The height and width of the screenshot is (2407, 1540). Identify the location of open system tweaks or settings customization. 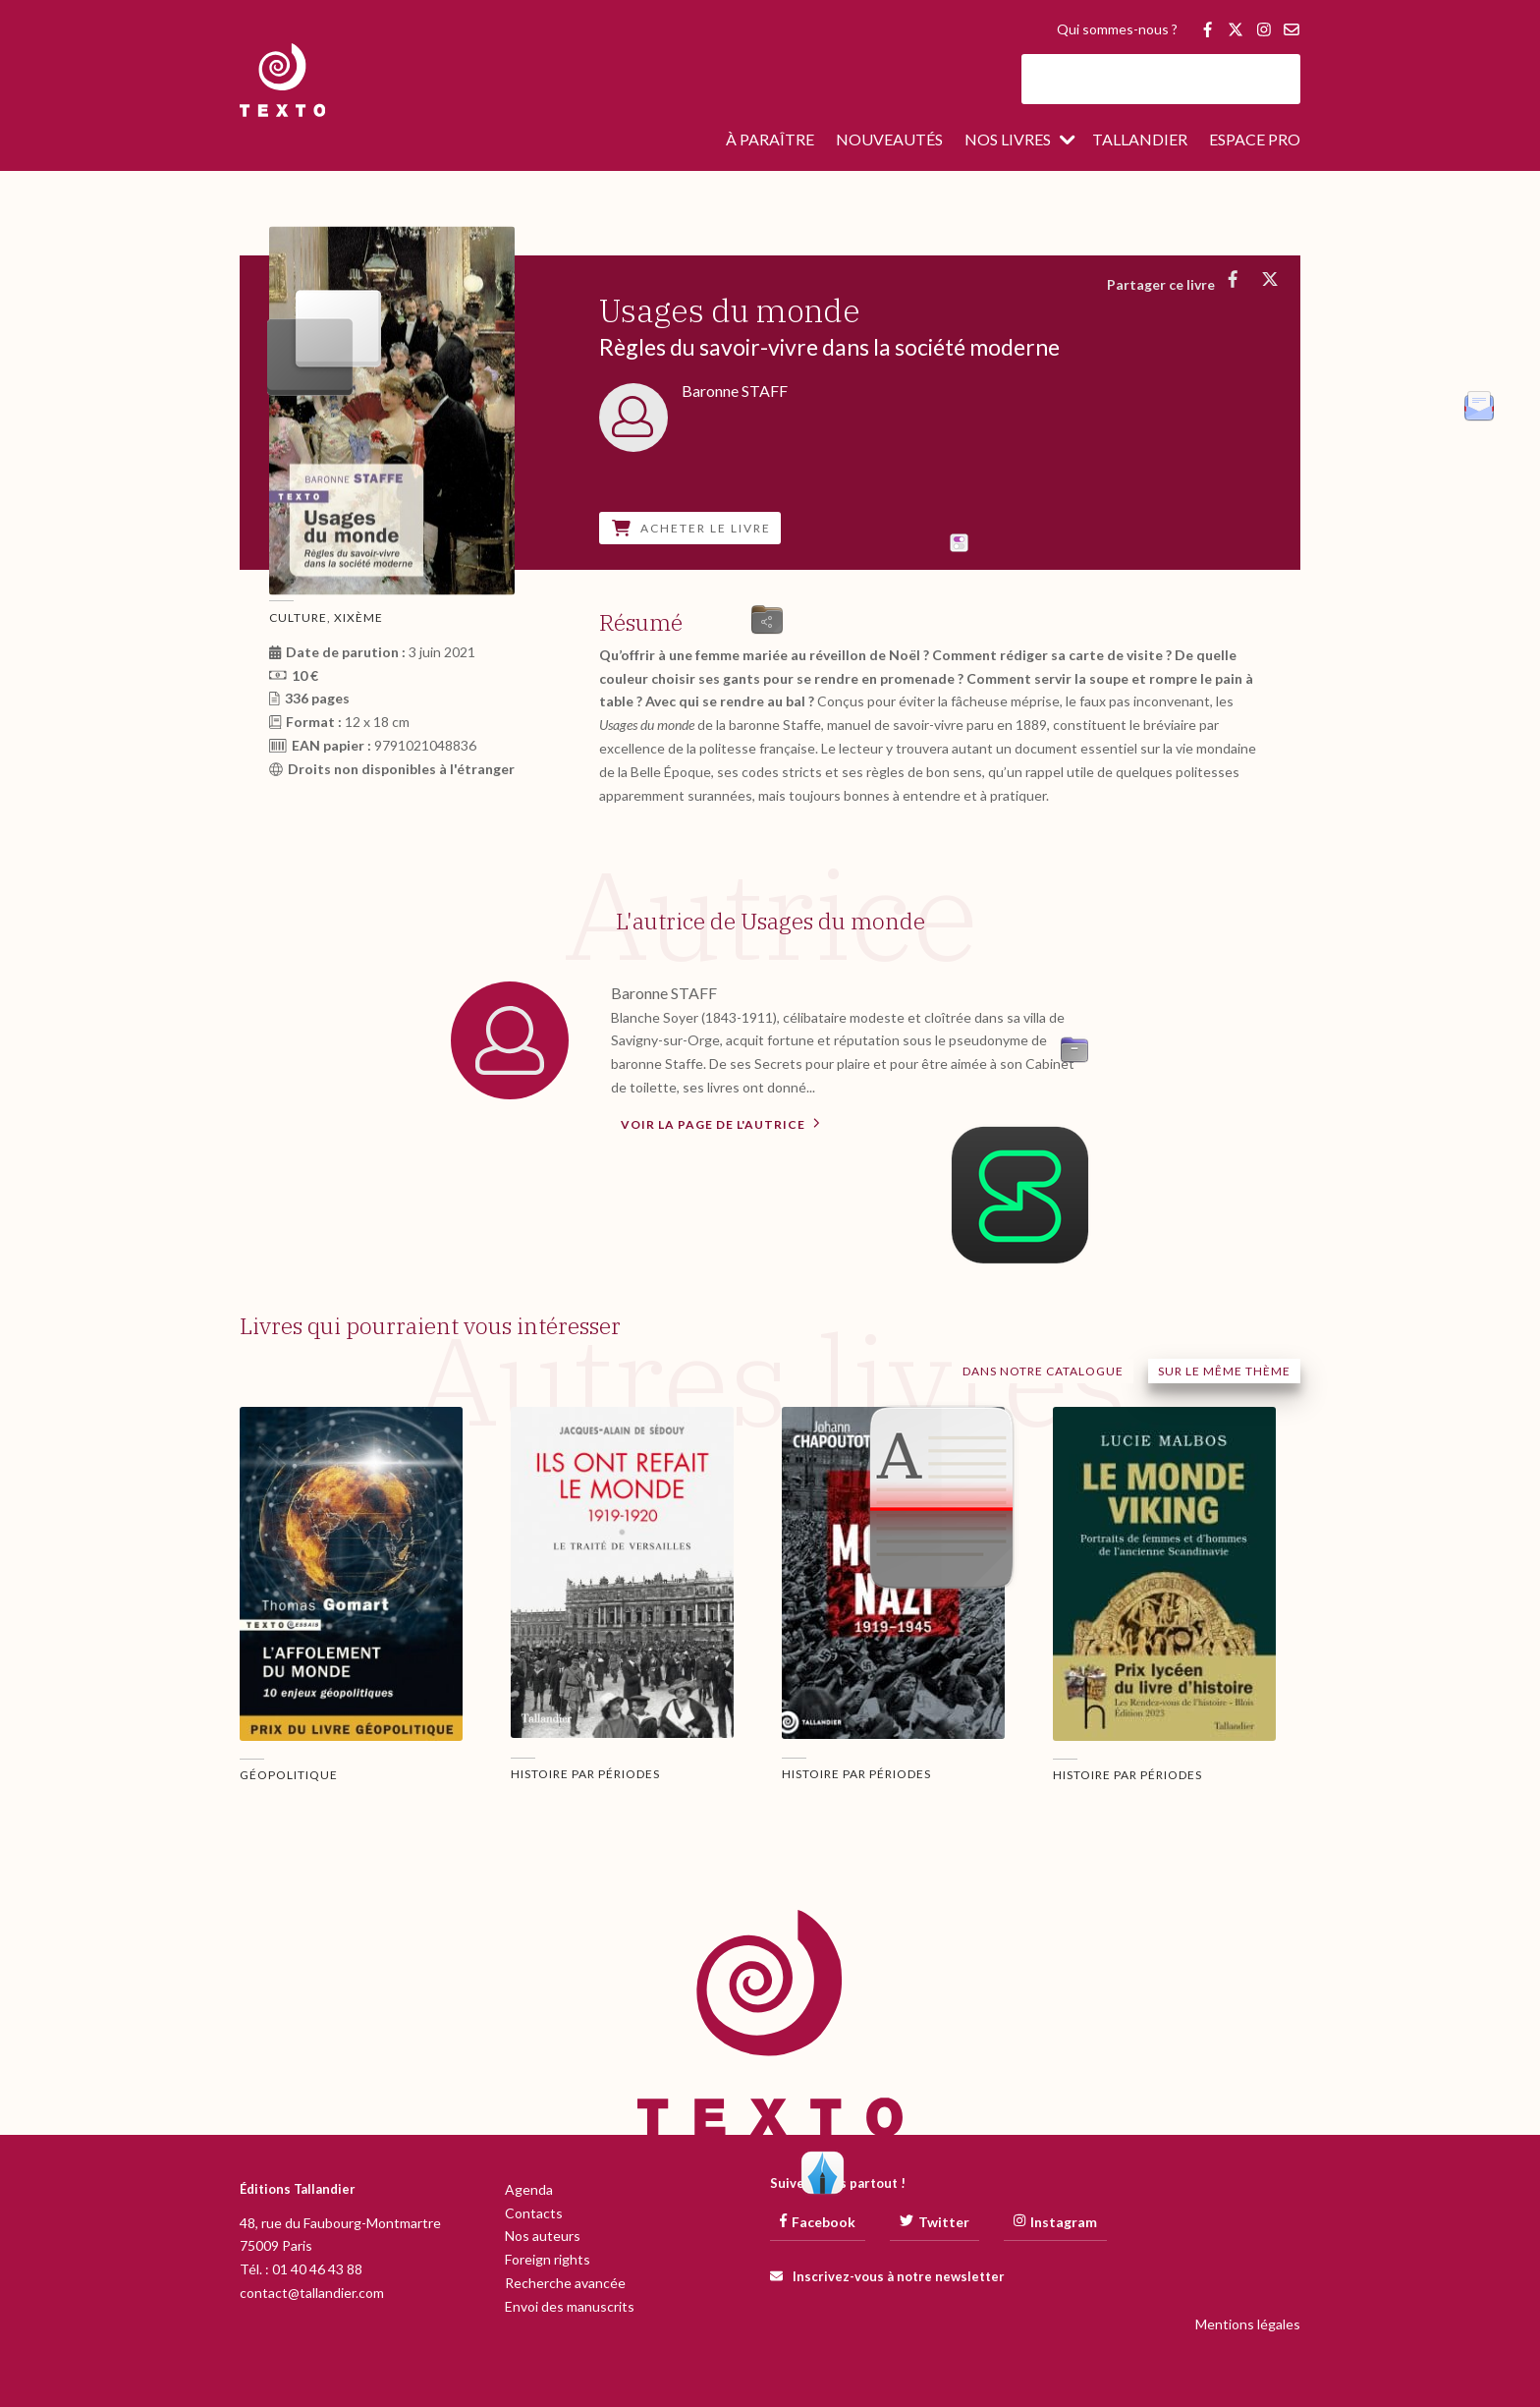
(959, 542).